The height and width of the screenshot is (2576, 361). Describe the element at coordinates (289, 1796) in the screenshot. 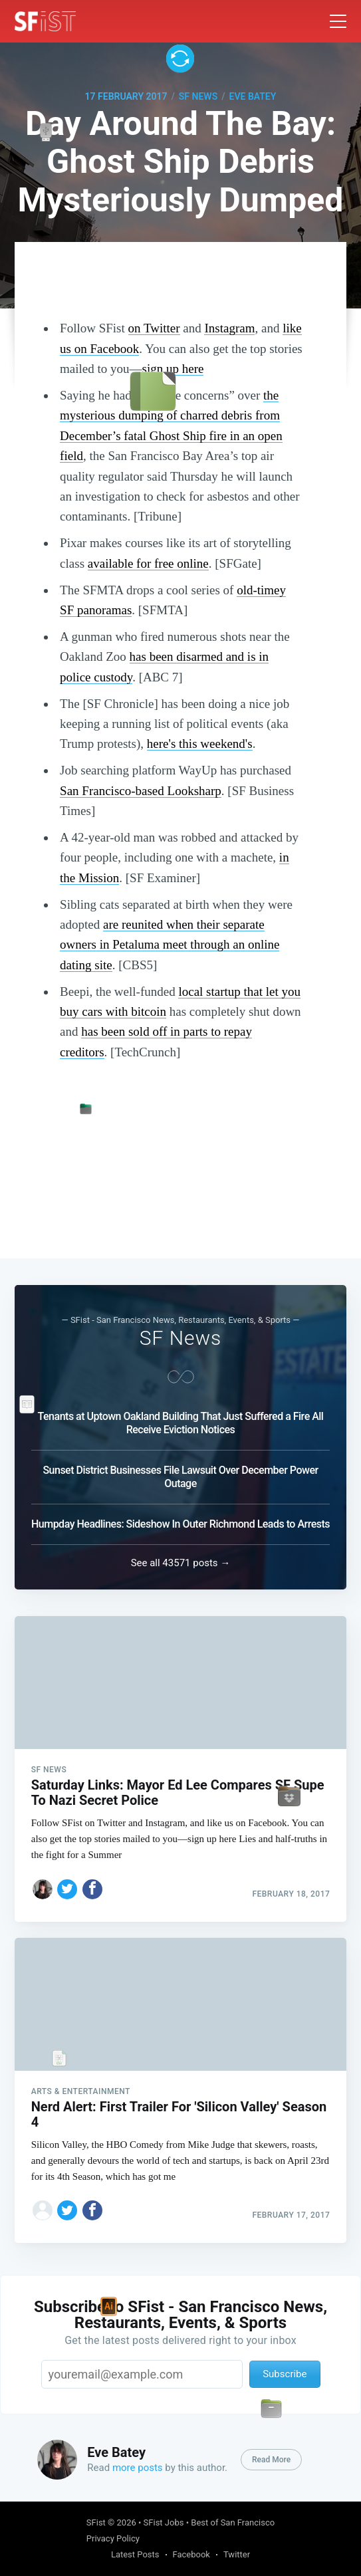

I see `open your dropbox synced folder` at that location.